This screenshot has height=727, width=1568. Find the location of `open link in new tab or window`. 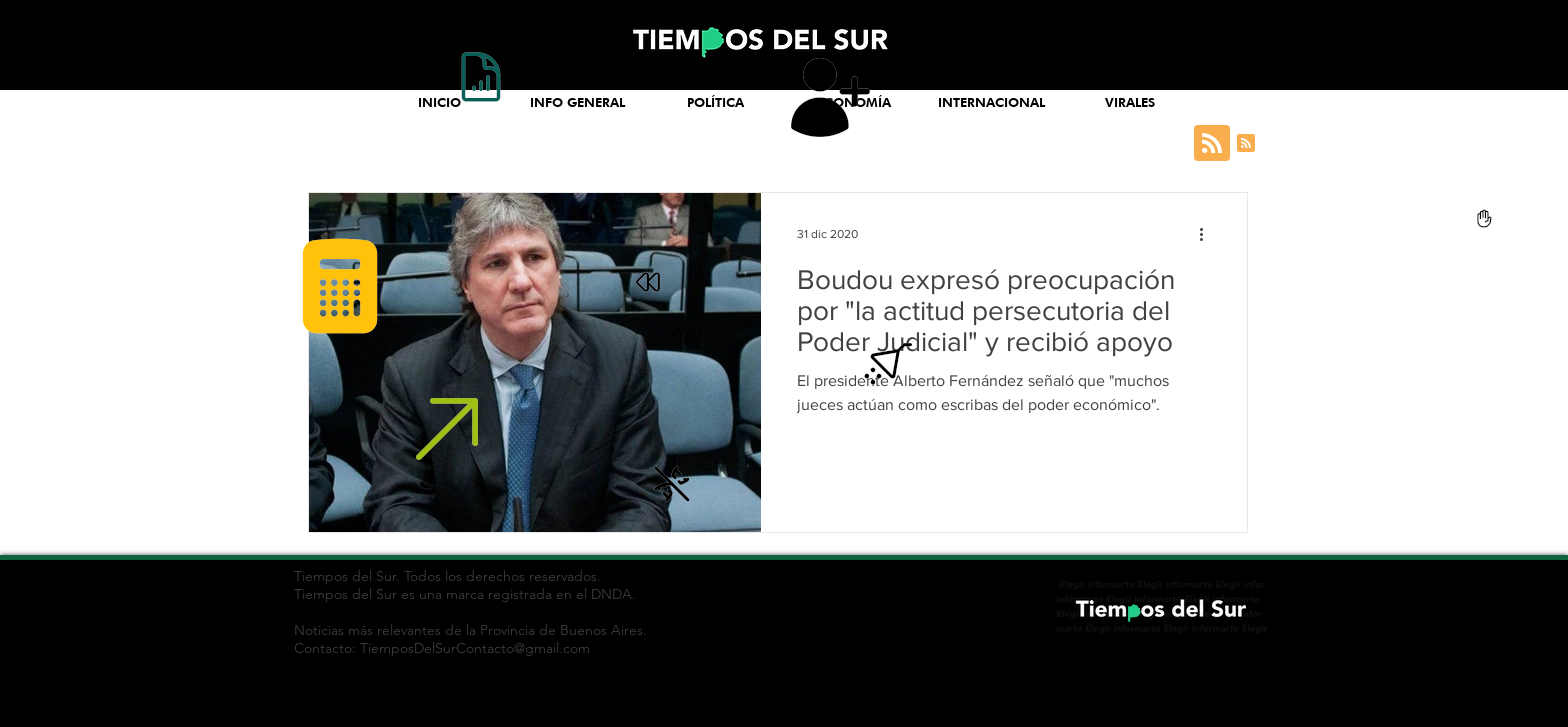

open link in new tab or window is located at coordinates (447, 429).